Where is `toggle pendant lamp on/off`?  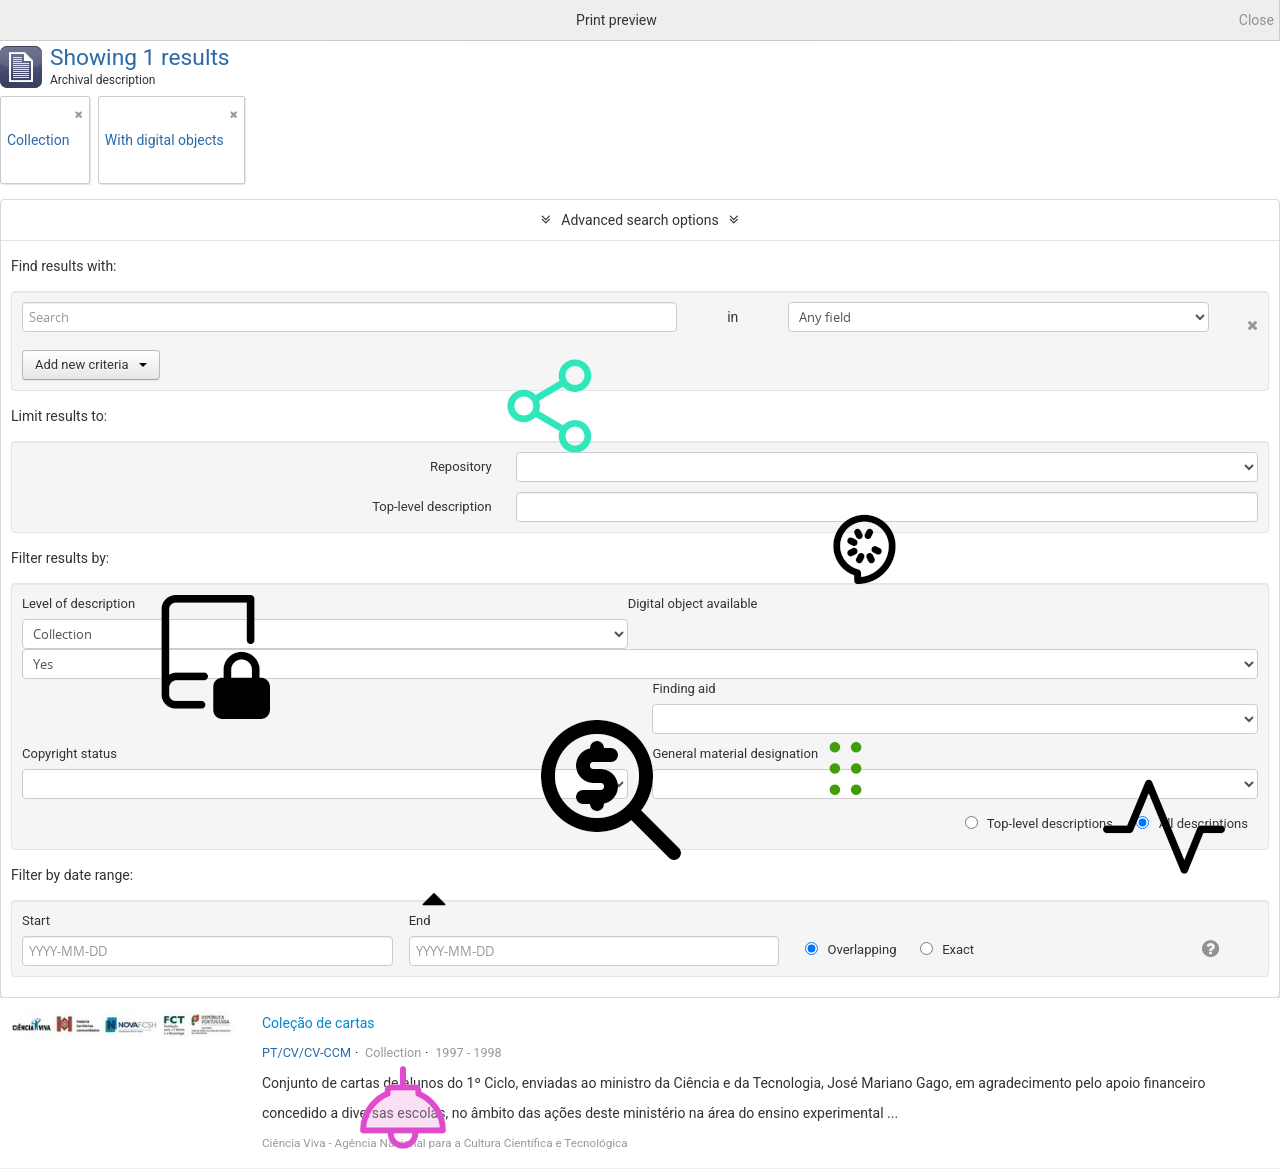
toggle pendant lamp on/off is located at coordinates (403, 1112).